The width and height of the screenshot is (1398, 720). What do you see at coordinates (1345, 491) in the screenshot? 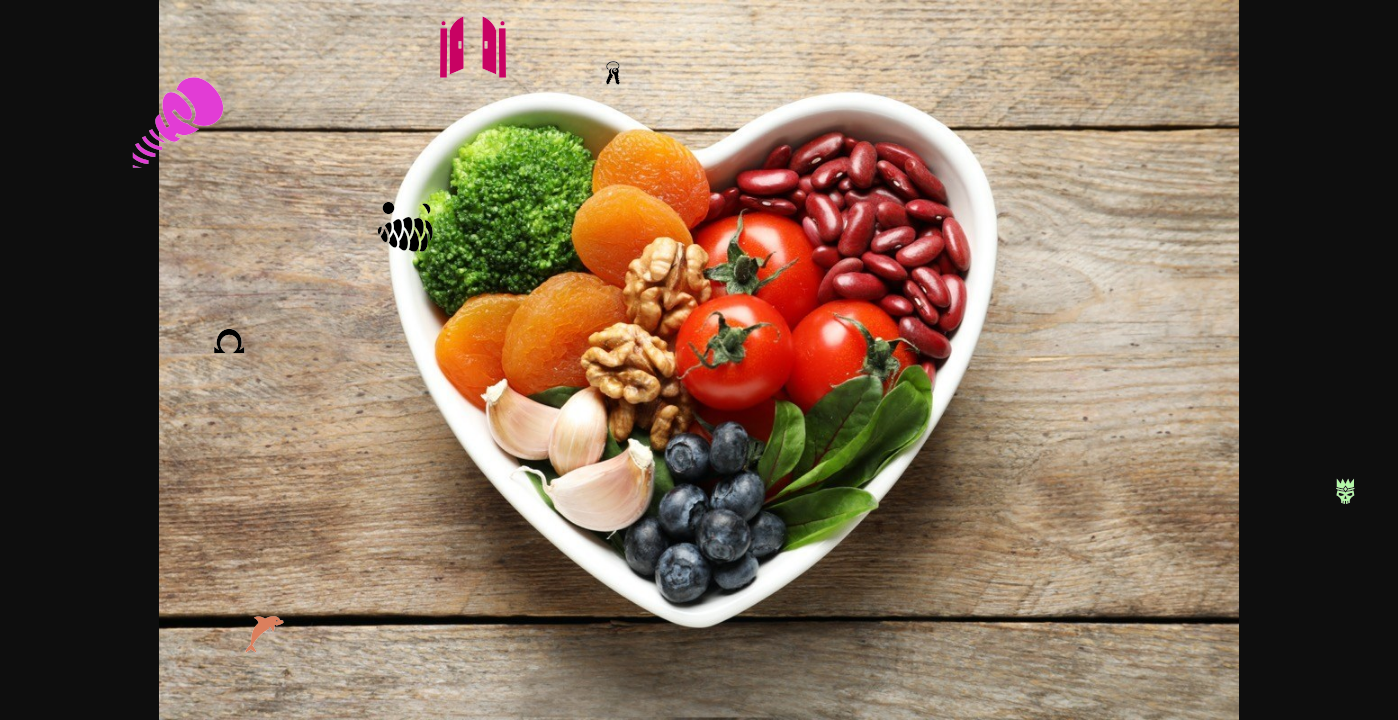
I see `indicates a boss enemy or final challenge` at bounding box center [1345, 491].